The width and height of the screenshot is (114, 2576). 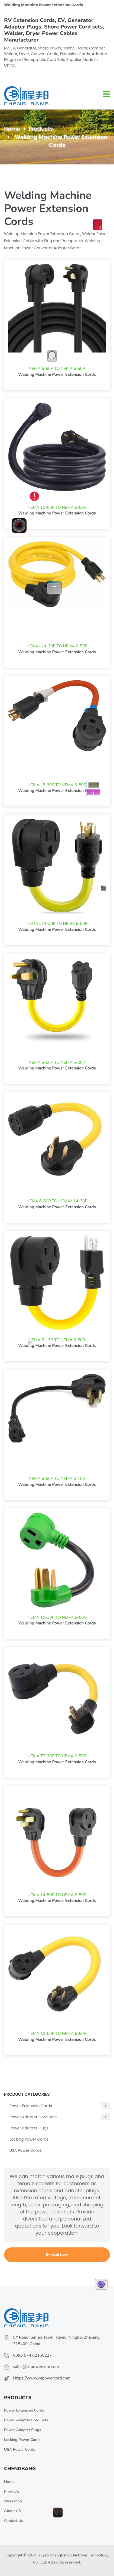 I want to click on launch Civilization VI, so click(x=58, y=2512).